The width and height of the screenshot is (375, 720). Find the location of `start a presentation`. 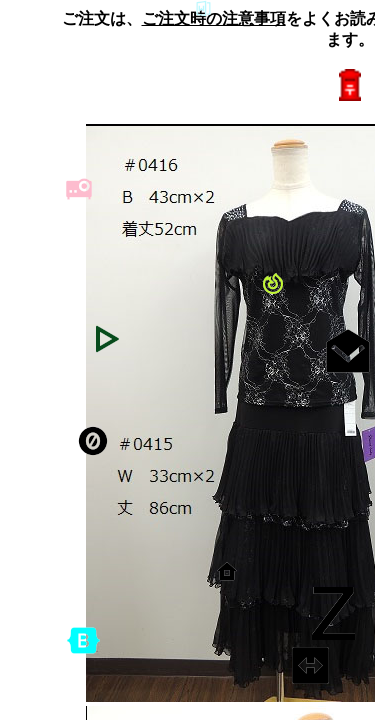

start a presentation is located at coordinates (79, 189).